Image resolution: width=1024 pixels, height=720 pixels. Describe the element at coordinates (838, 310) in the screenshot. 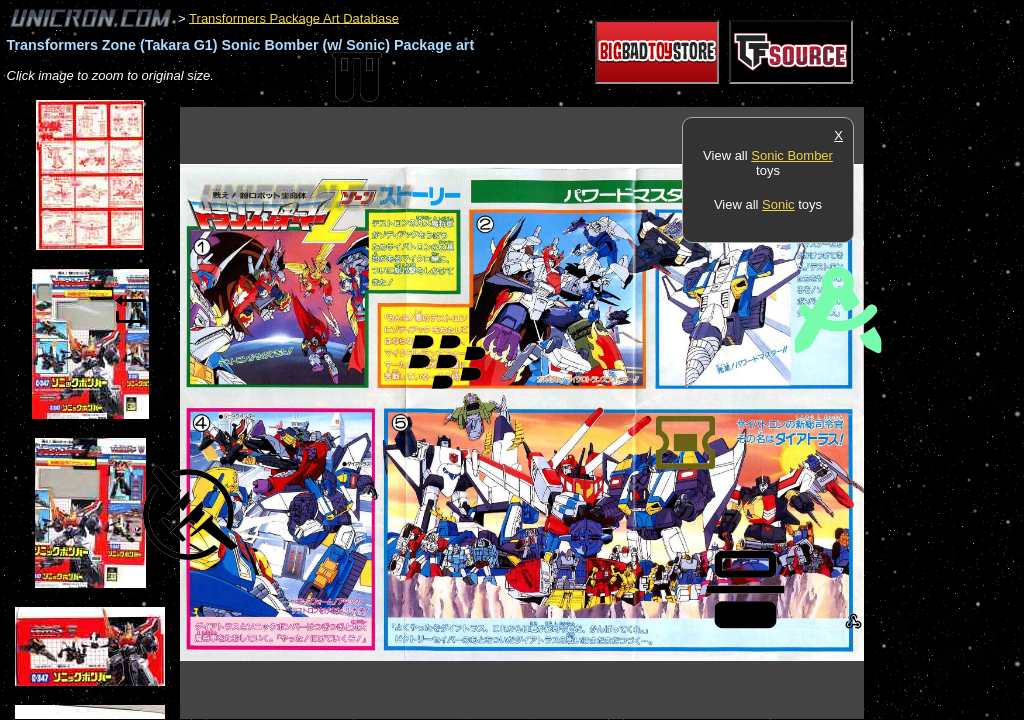

I see `access drawing or drafting tools` at that location.